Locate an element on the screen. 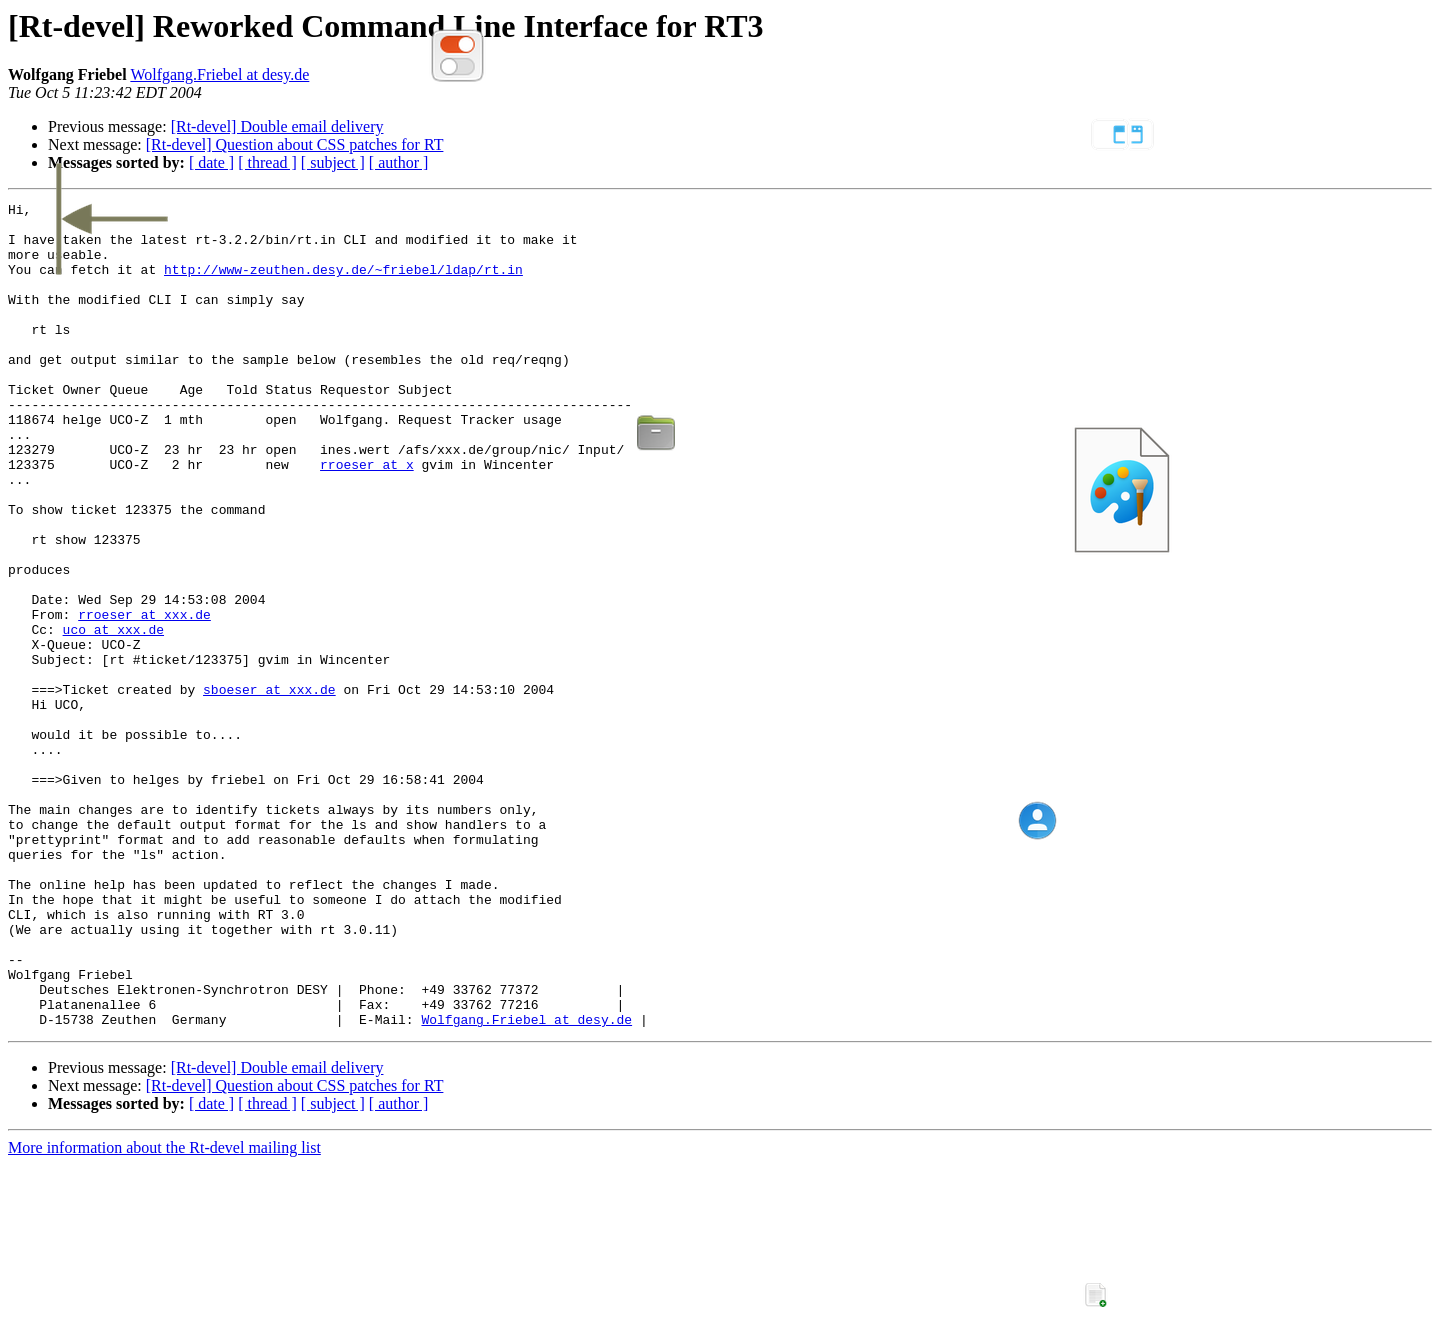 The width and height of the screenshot is (1440, 1330). side-by-side window layout with focus on right screen is located at coordinates (1122, 134).